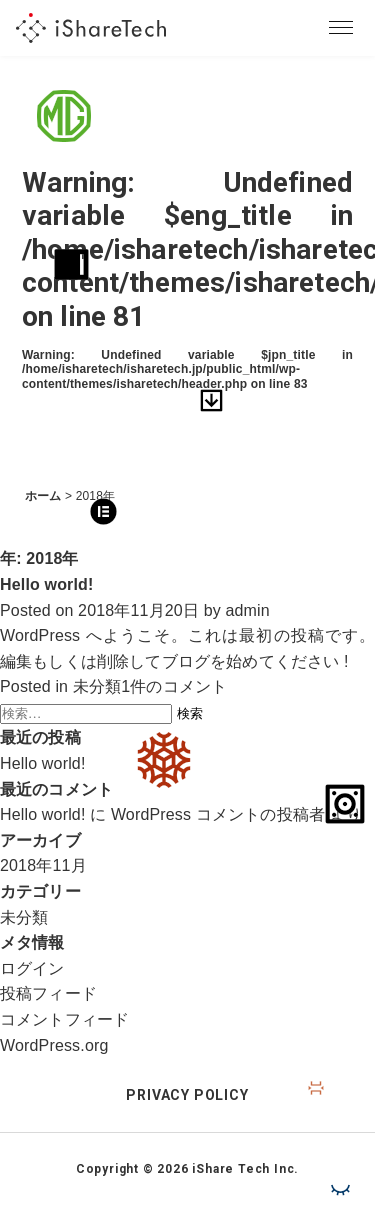  Describe the element at coordinates (164, 760) in the screenshot. I see `Picard Surgelés brand logo` at that location.